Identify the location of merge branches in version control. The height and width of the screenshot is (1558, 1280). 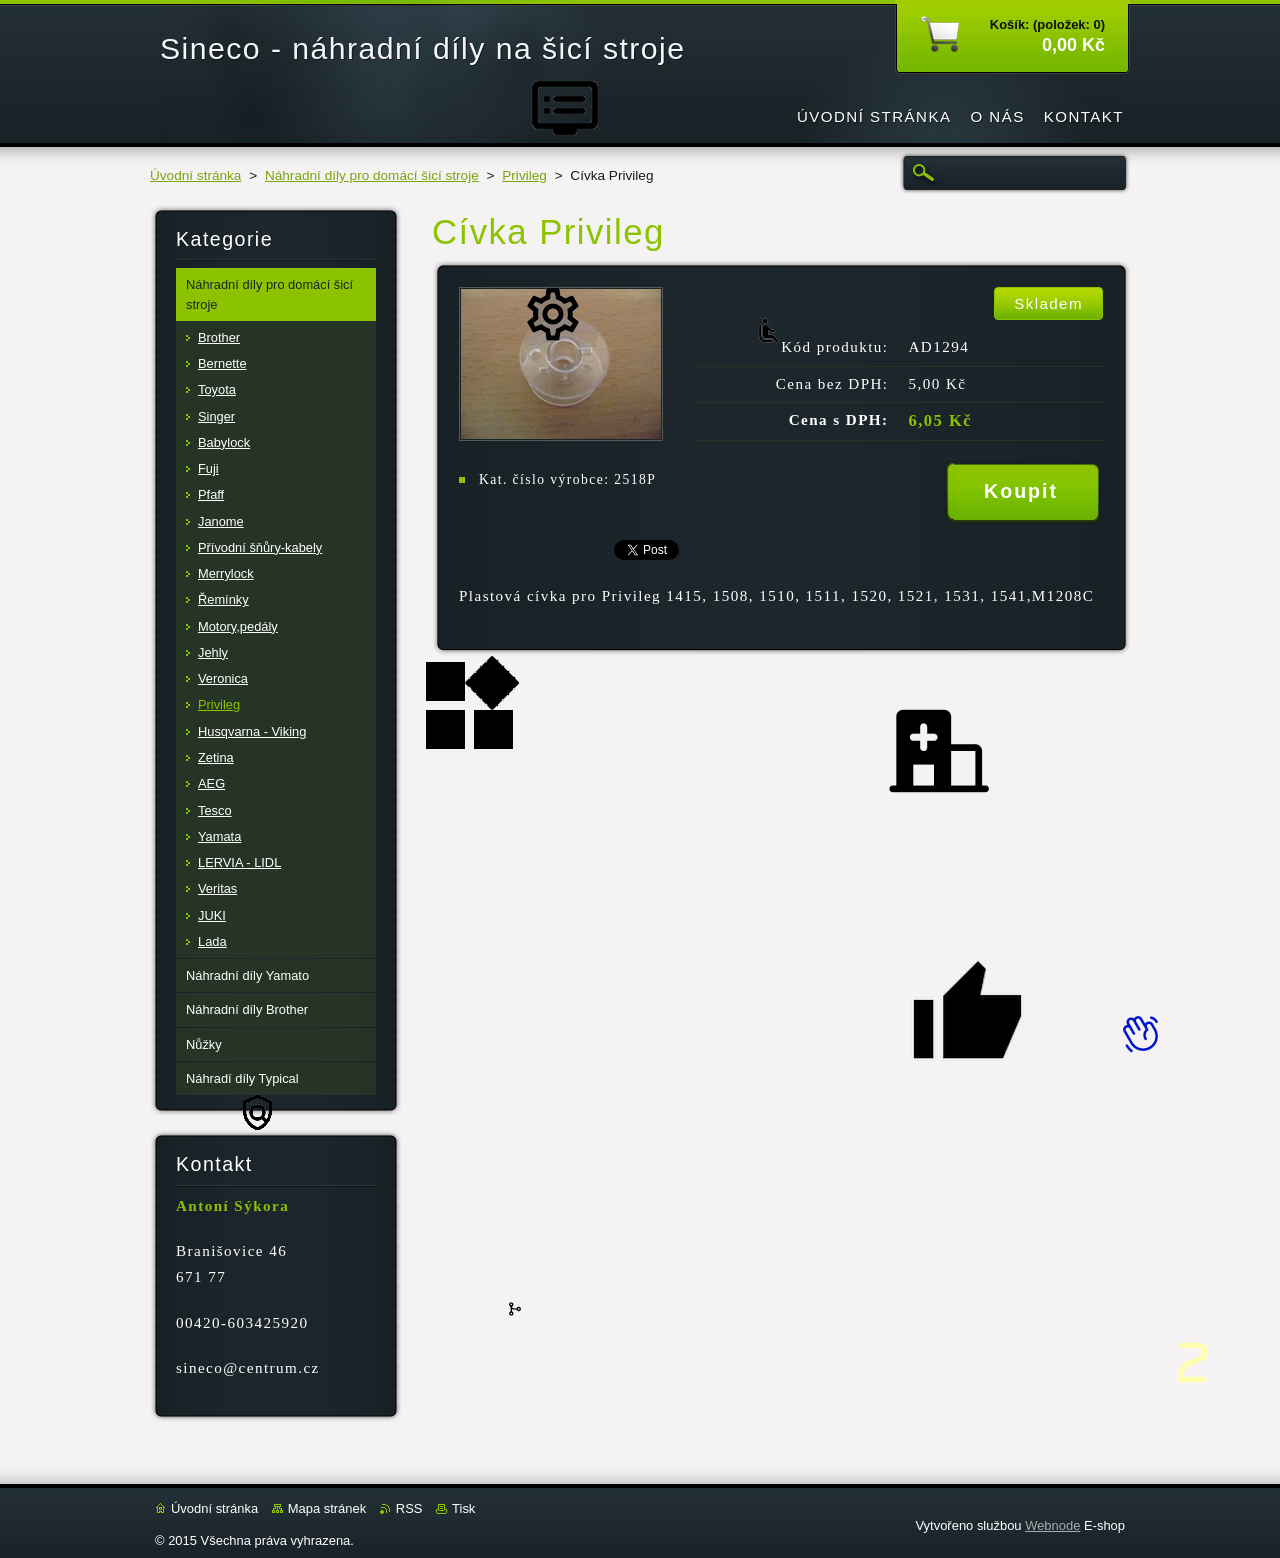
(515, 1309).